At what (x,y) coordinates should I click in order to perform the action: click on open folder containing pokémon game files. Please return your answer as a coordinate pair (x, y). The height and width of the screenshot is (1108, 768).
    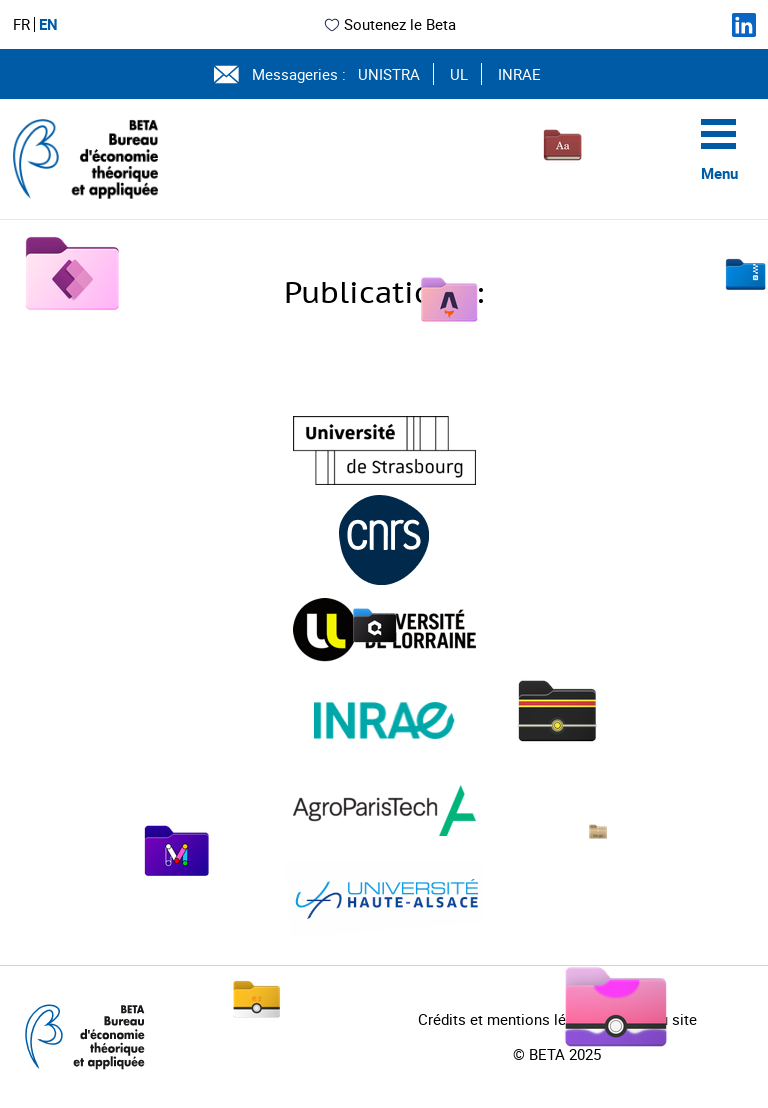
    Looking at the image, I should click on (256, 1000).